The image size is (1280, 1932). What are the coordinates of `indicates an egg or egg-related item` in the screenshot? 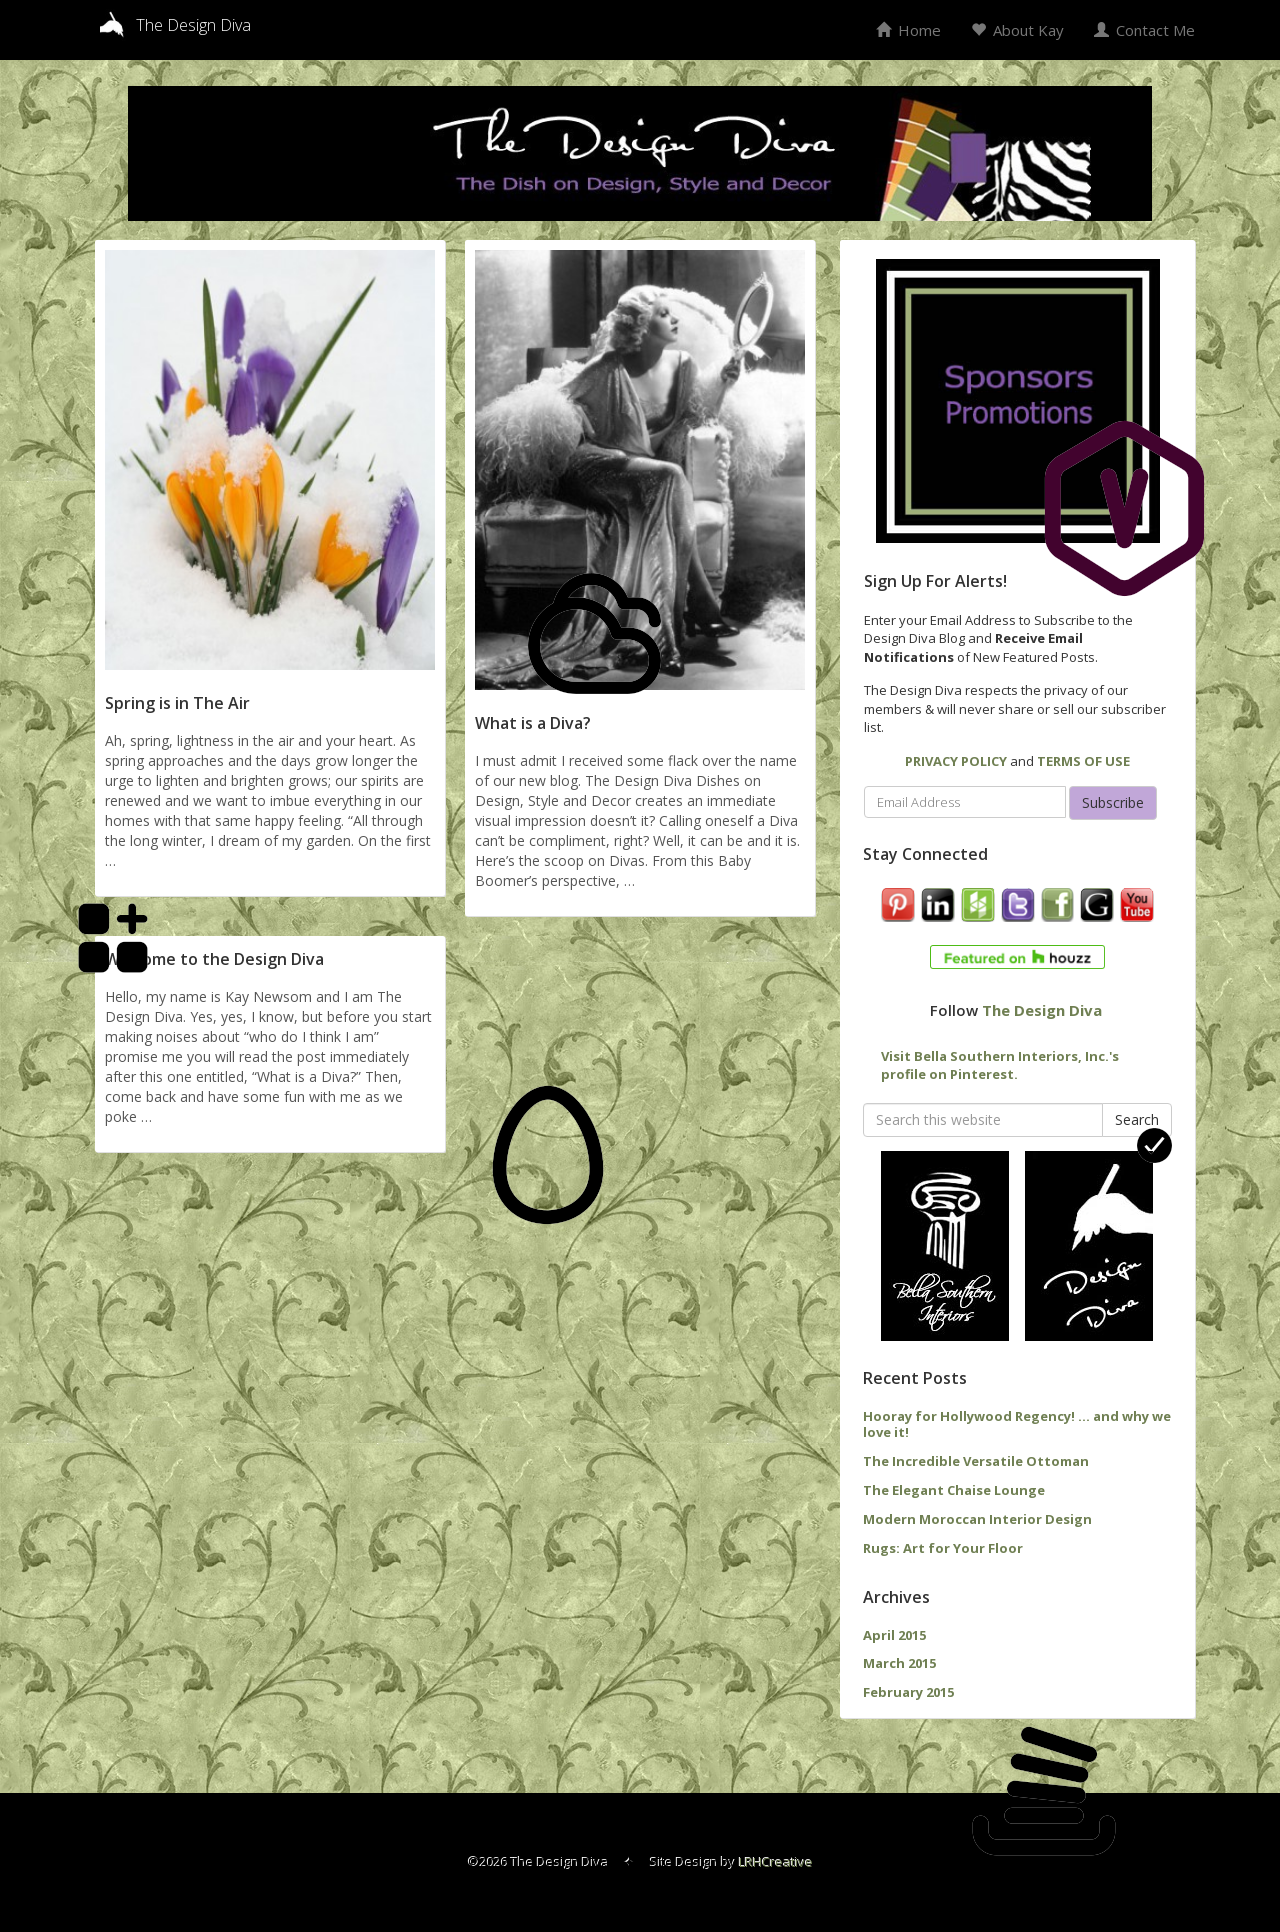 It's located at (548, 1155).